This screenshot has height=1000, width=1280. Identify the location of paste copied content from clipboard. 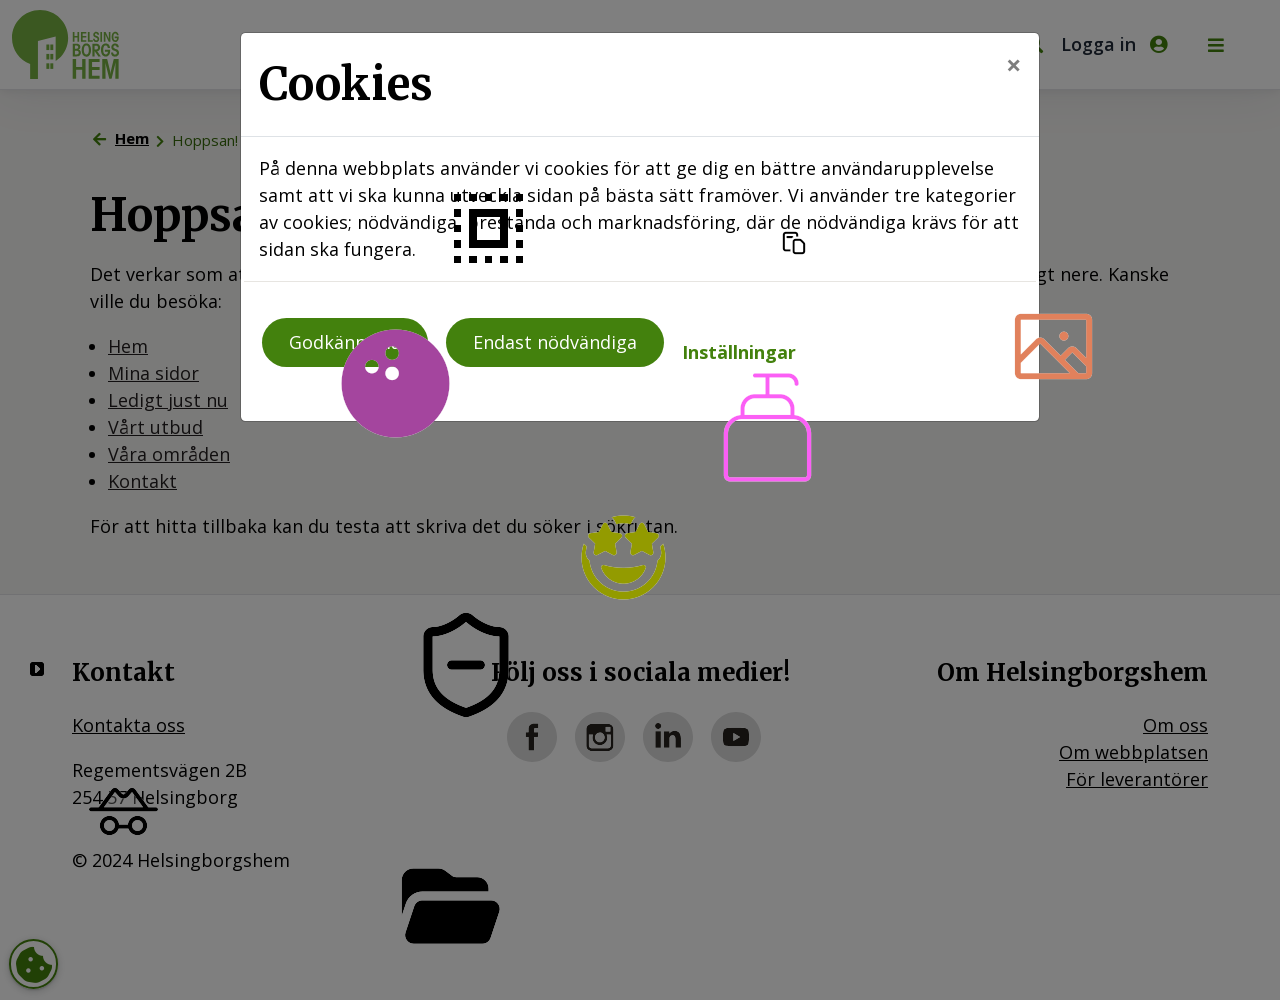
(794, 243).